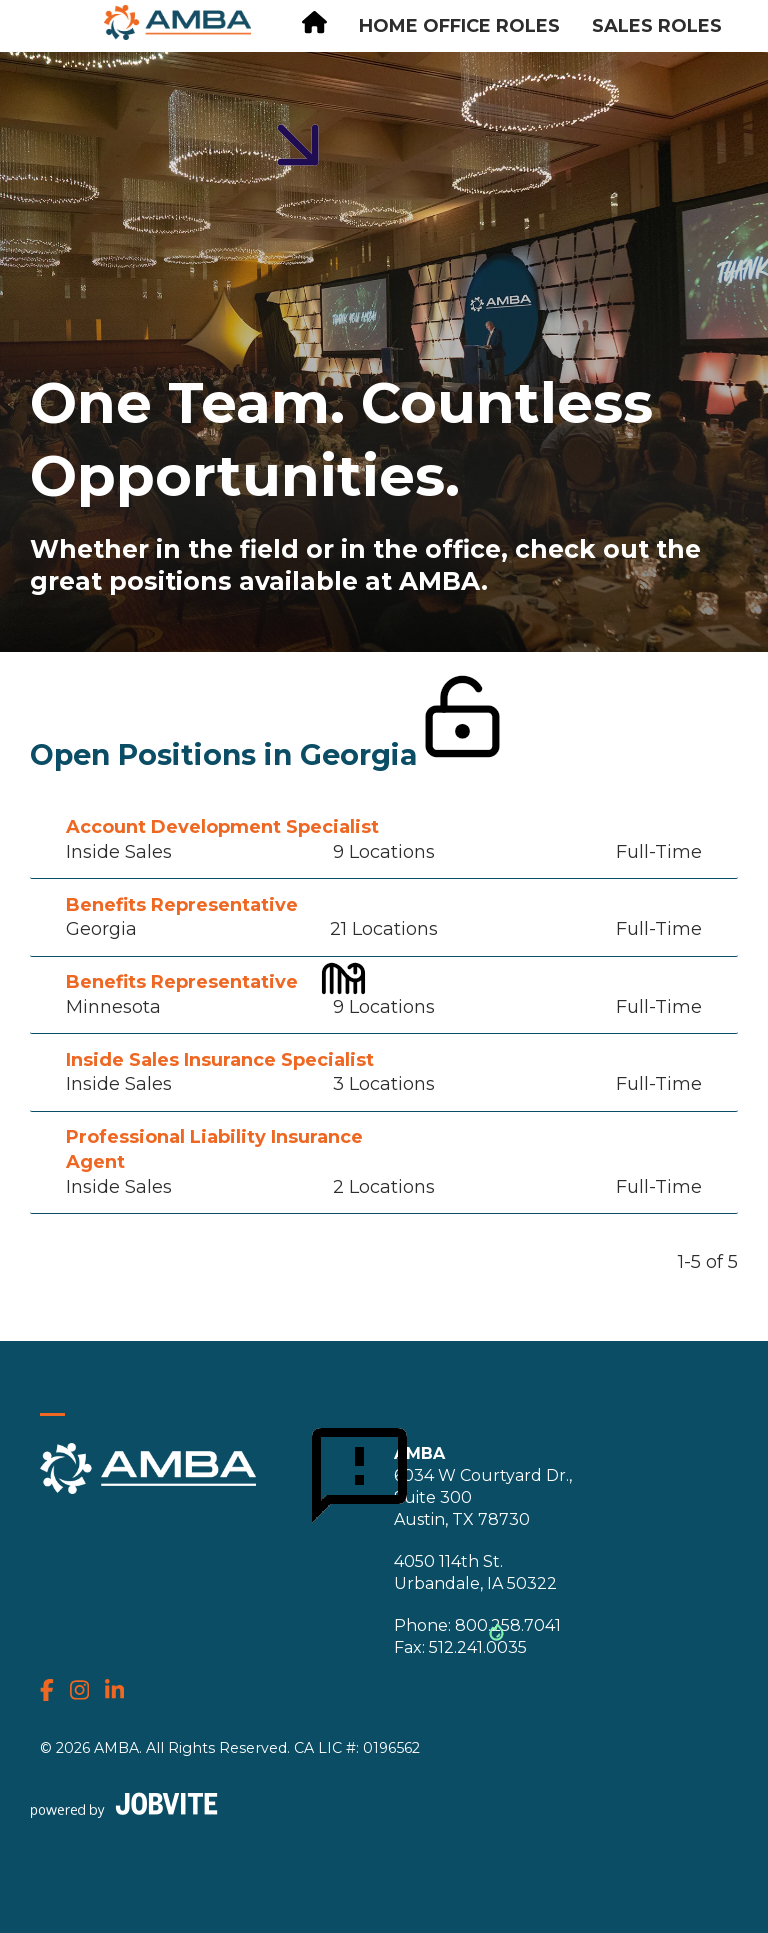 The width and height of the screenshot is (768, 1933). What do you see at coordinates (496, 1632) in the screenshot?
I see `indicates trending or popular content` at bounding box center [496, 1632].